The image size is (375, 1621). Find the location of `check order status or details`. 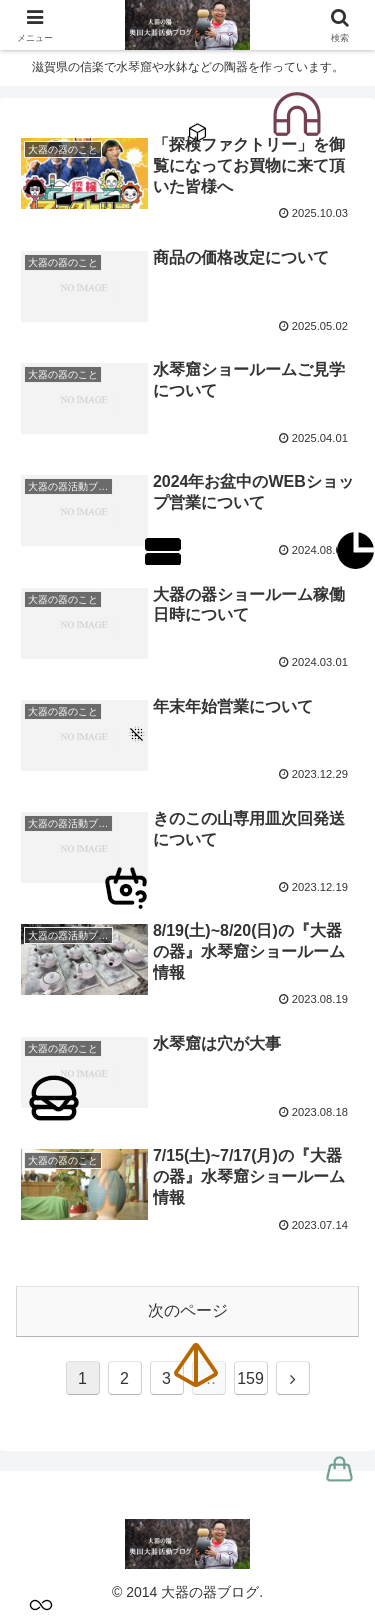

check order status or details is located at coordinates (126, 886).